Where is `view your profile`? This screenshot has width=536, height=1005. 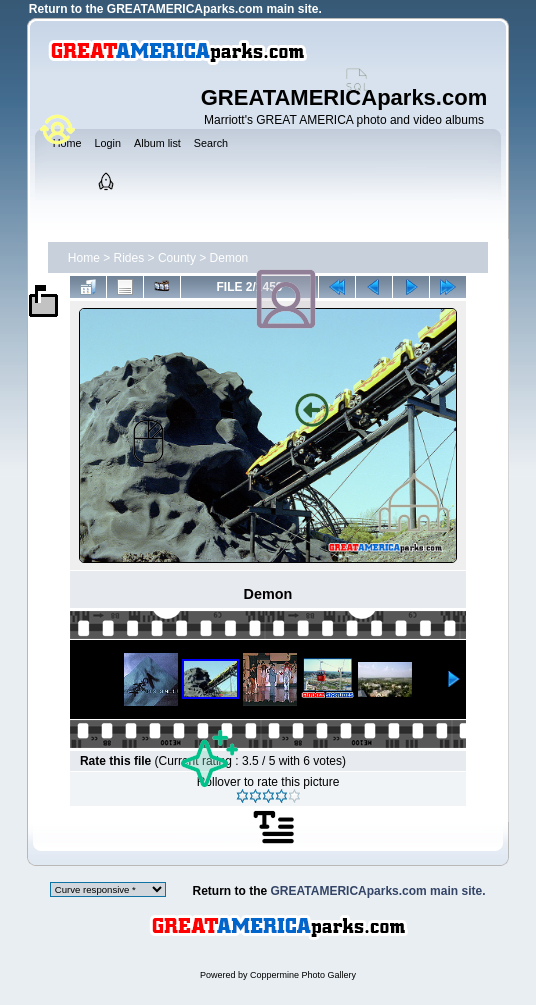
view your profile is located at coordinates (286, 299).